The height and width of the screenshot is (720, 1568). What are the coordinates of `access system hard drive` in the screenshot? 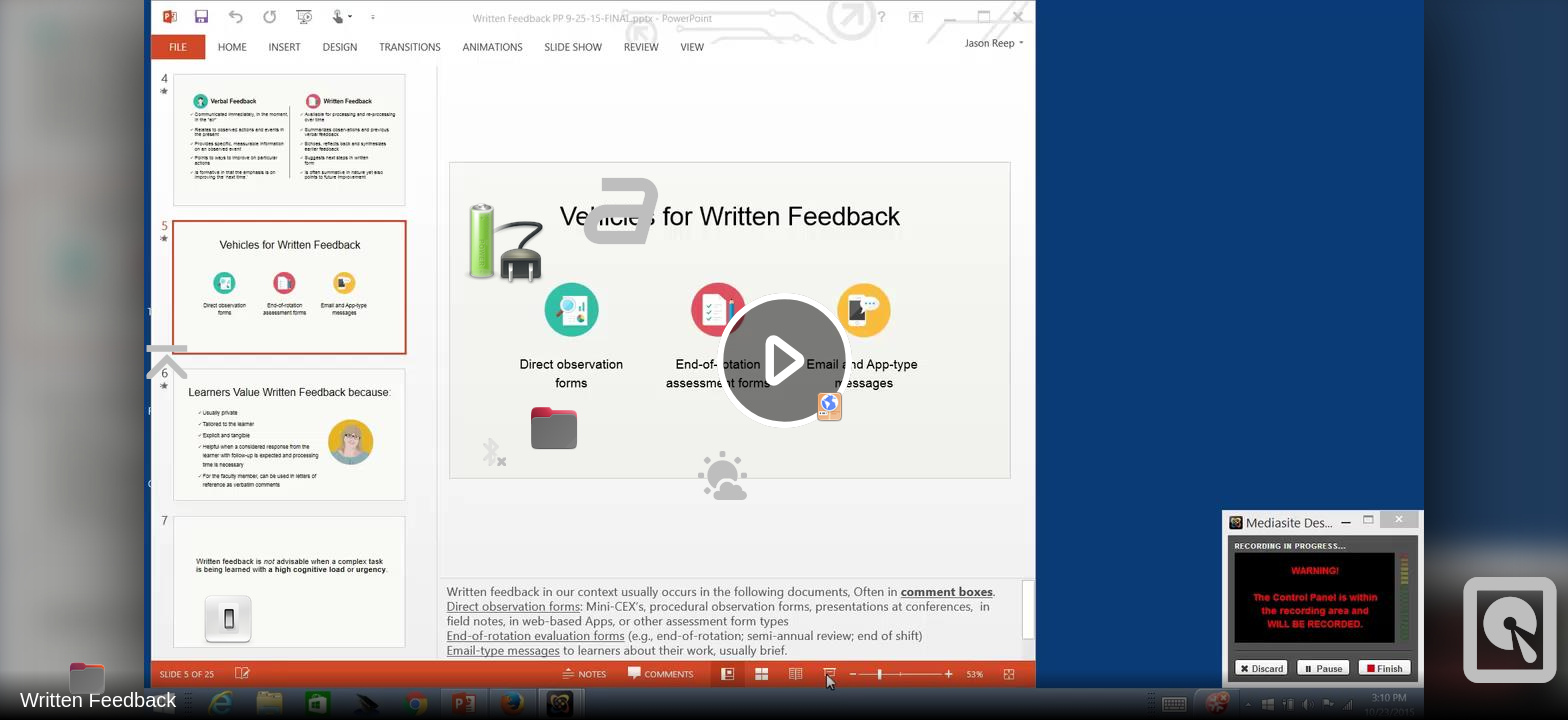 It's located at (1510, 630).